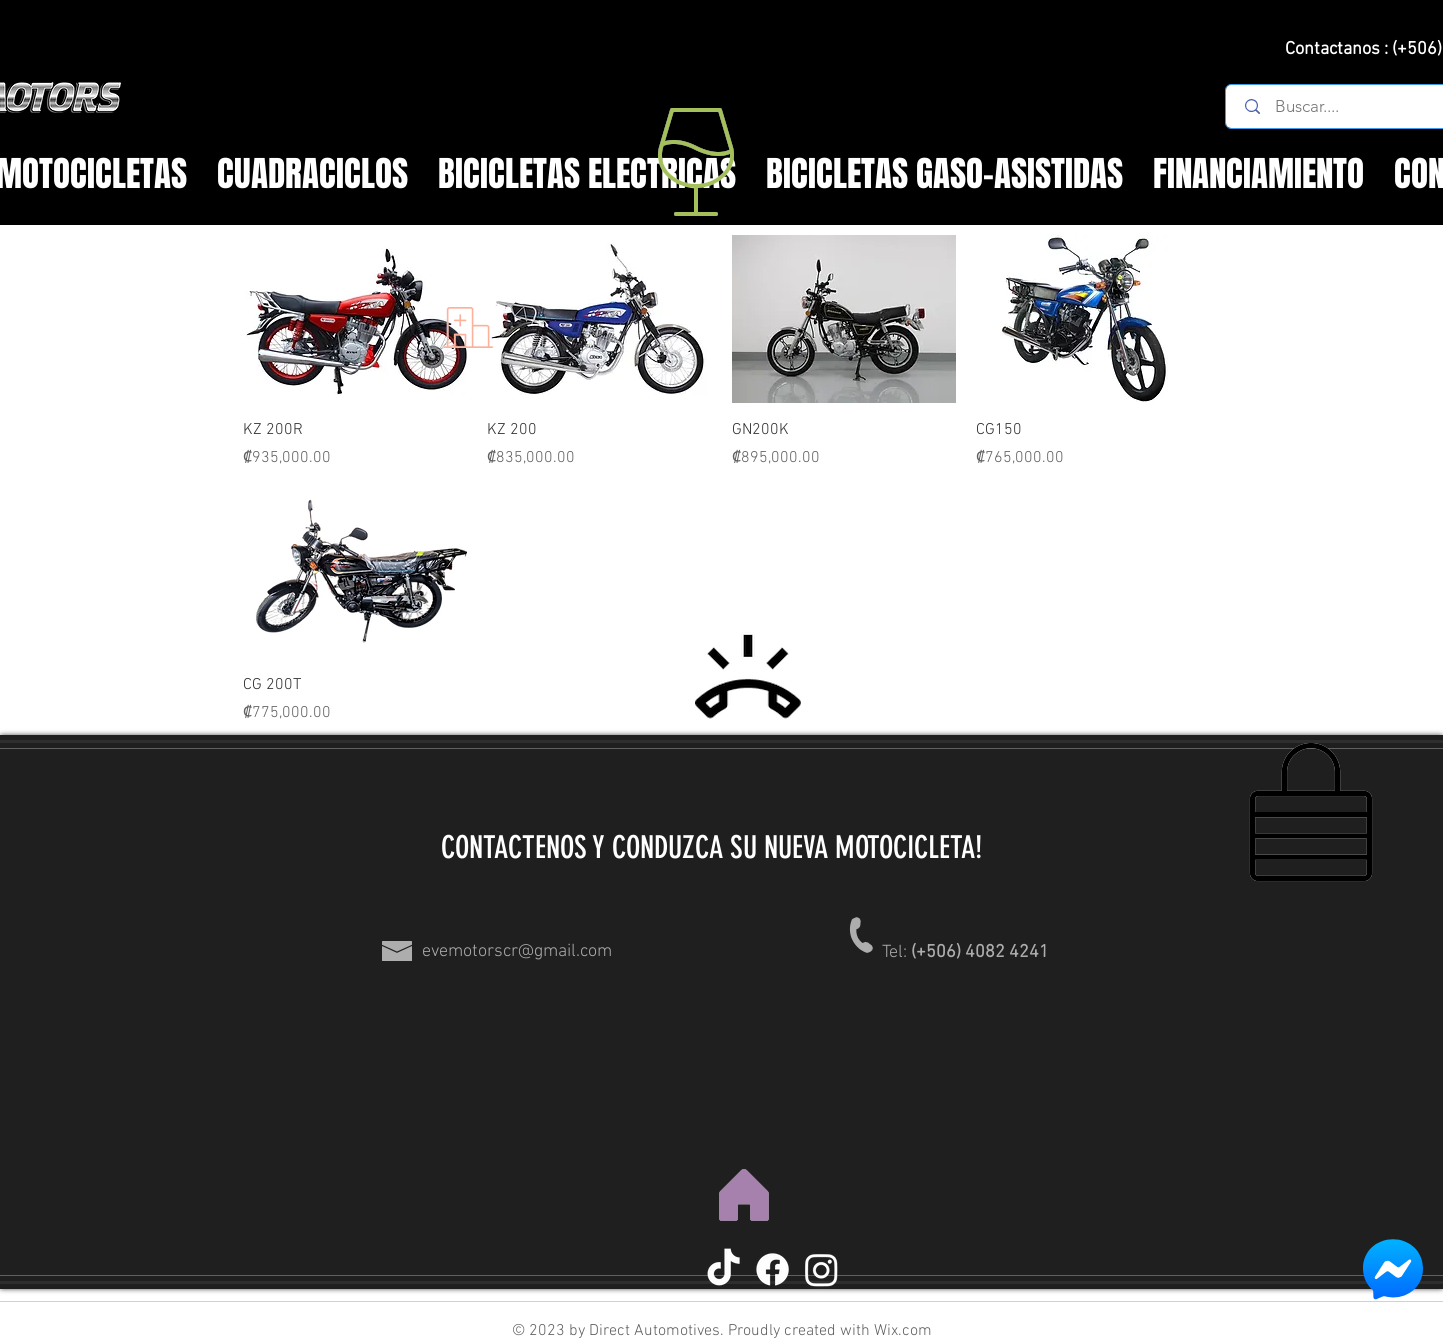 This screenshot has height=1341, width=1443. Describe the element at coordinates (465, 327) in the screenshot. I see `find nearby hospitals or medical facilities` at that location.